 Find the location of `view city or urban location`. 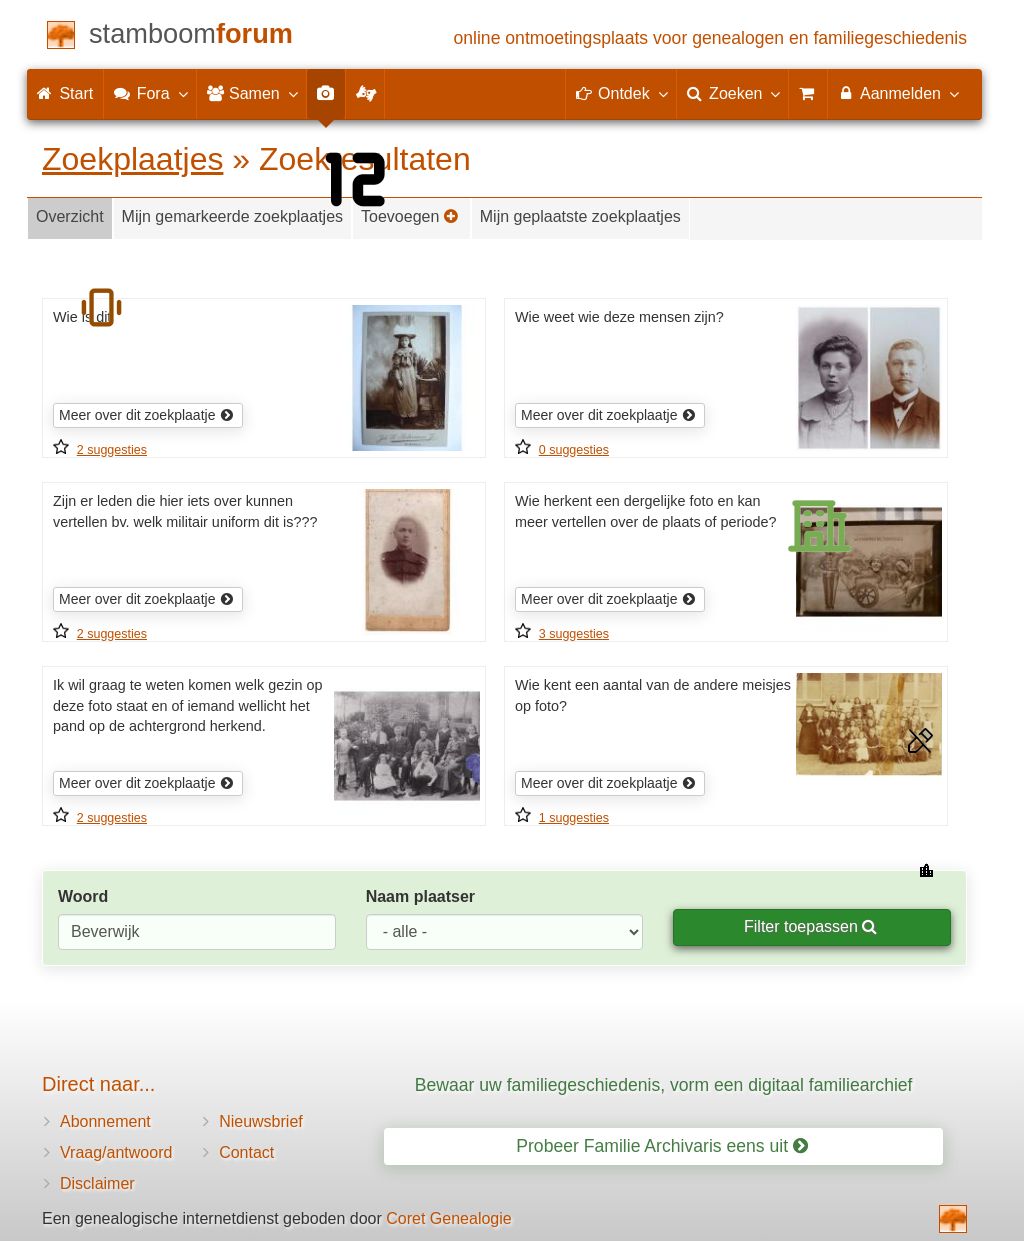

view city or urban location is located at coordinates (926, 870).